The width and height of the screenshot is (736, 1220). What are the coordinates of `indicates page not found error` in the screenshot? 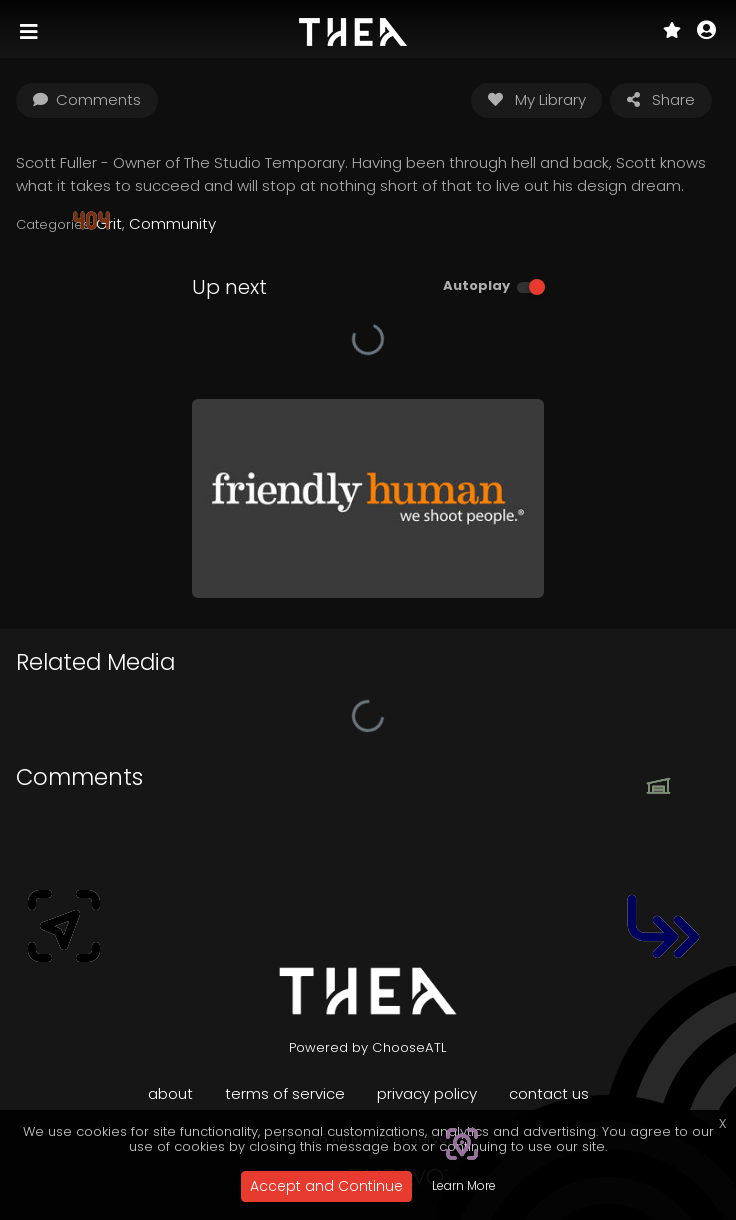 It's located at (91, 220).